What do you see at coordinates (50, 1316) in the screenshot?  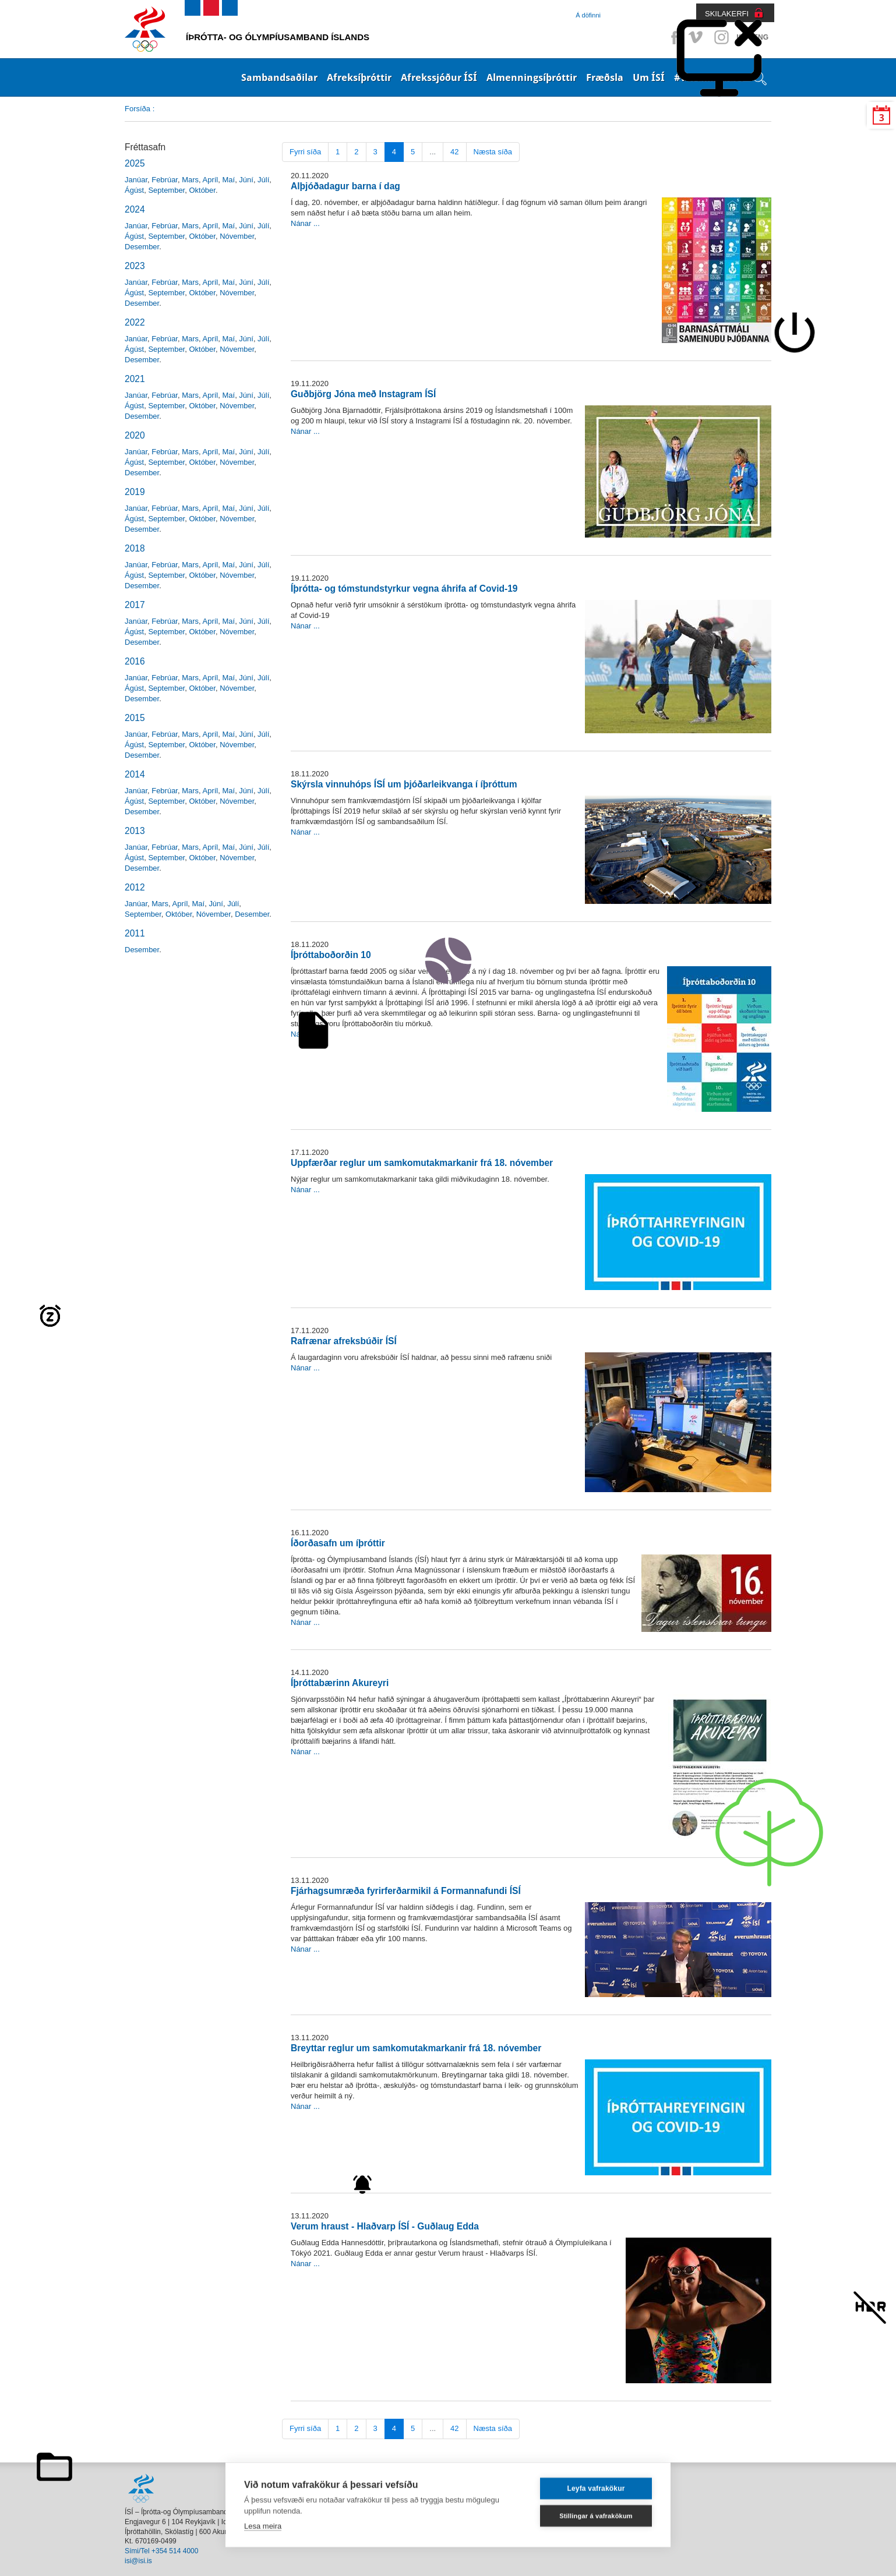 I see `snooze an alarm or reminder` at bounding box center [50, 1316].